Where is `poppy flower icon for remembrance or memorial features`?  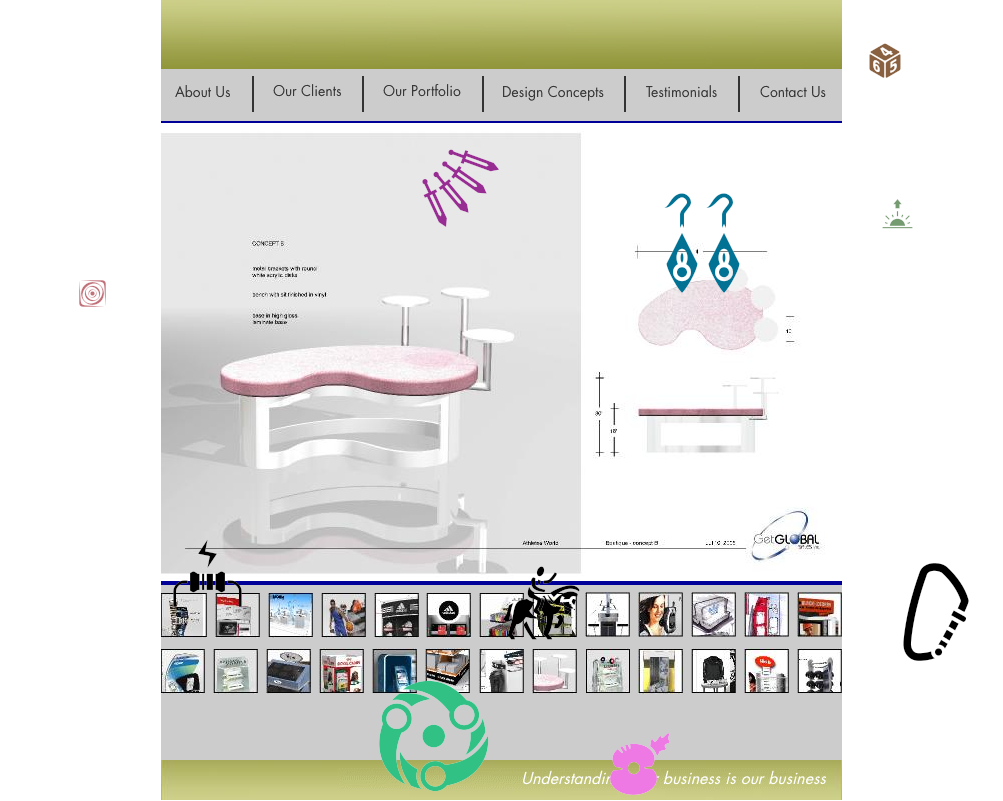 poppy flower icon for remembrance or memorial features is located at coordinates (640, 764).